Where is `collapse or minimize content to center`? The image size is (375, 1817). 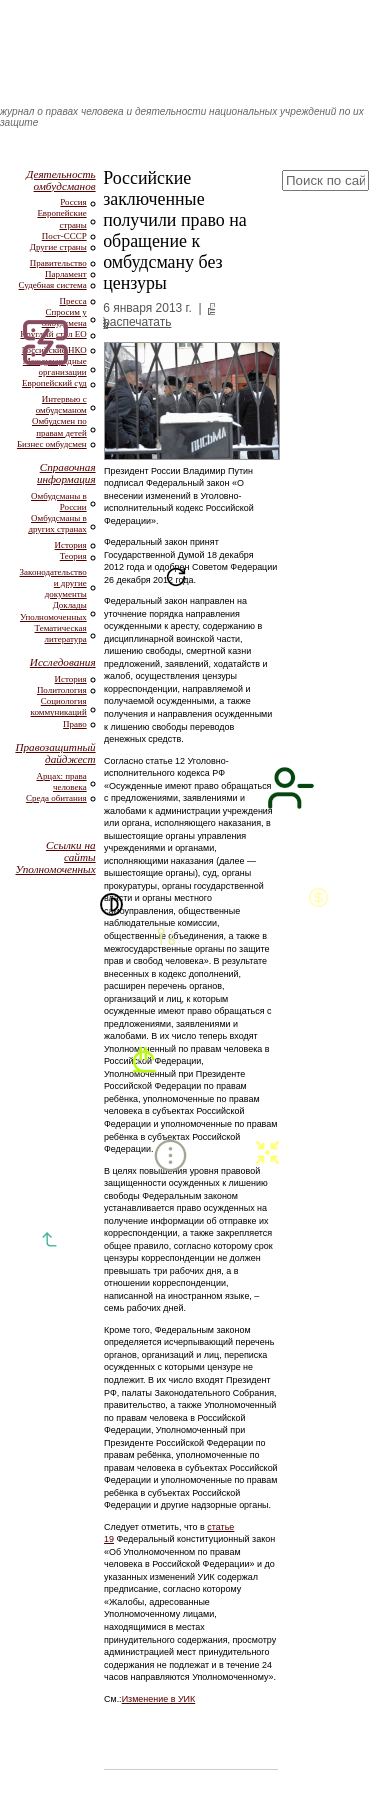 collapse or minimize content to center is located at coordinates (267, 1152).